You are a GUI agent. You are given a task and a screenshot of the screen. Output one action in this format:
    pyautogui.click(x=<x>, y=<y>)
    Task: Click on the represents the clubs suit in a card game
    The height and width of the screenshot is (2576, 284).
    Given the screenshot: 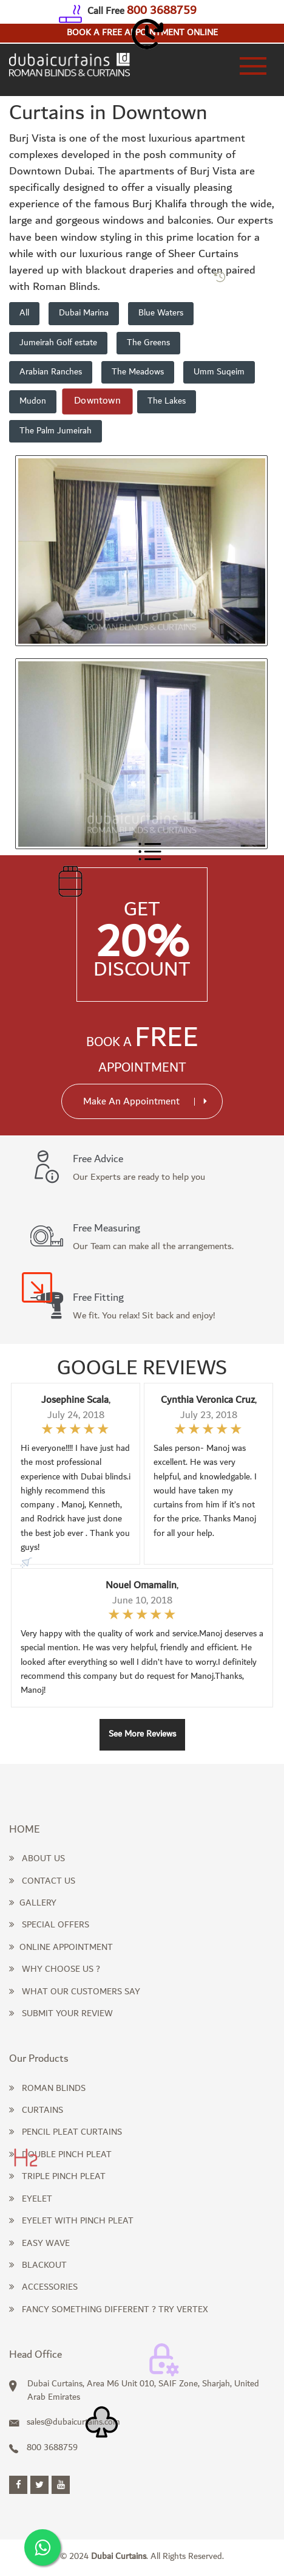 What is the action you would take?
    pyautogui.click(x=101, y=2422)
    